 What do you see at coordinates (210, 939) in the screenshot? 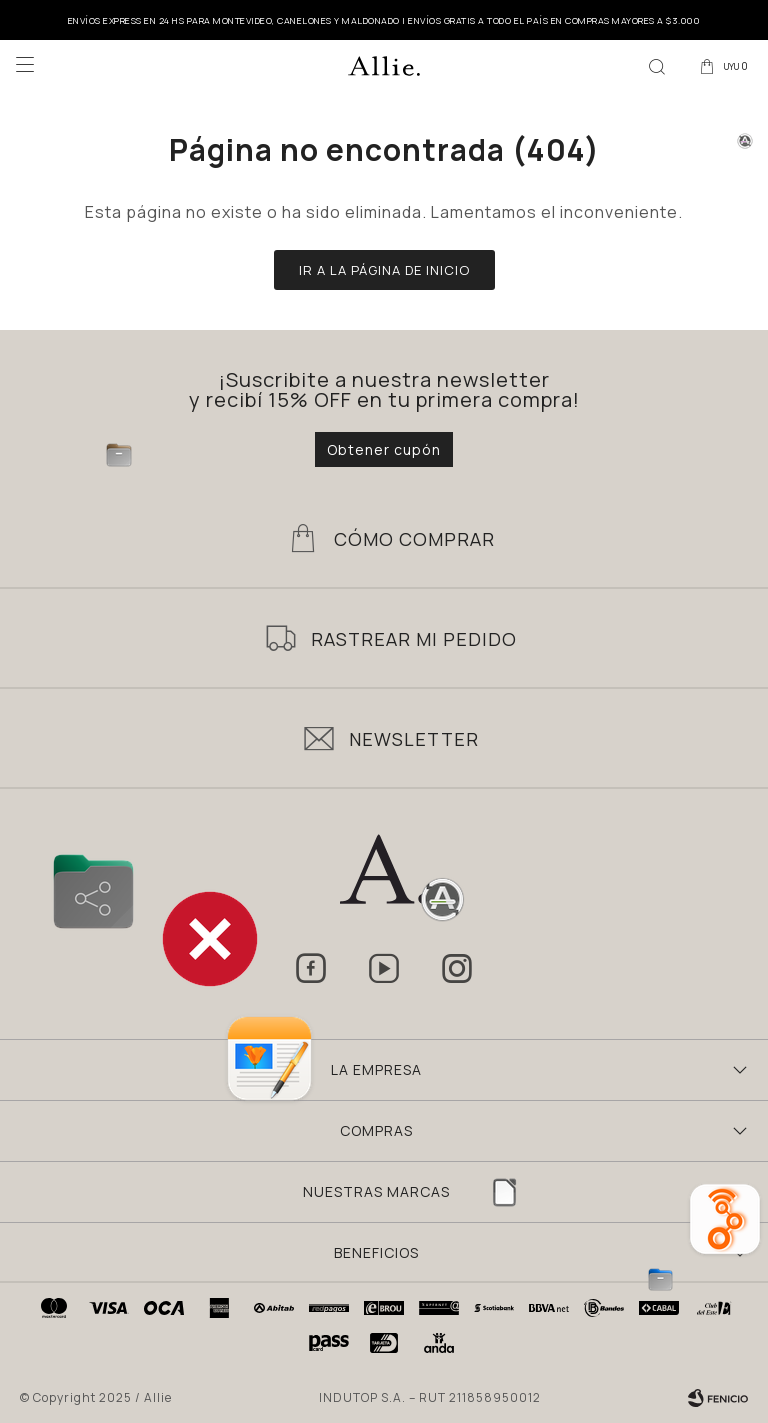
I see `cancel the current action or operation` at bounding box center [210, 939].